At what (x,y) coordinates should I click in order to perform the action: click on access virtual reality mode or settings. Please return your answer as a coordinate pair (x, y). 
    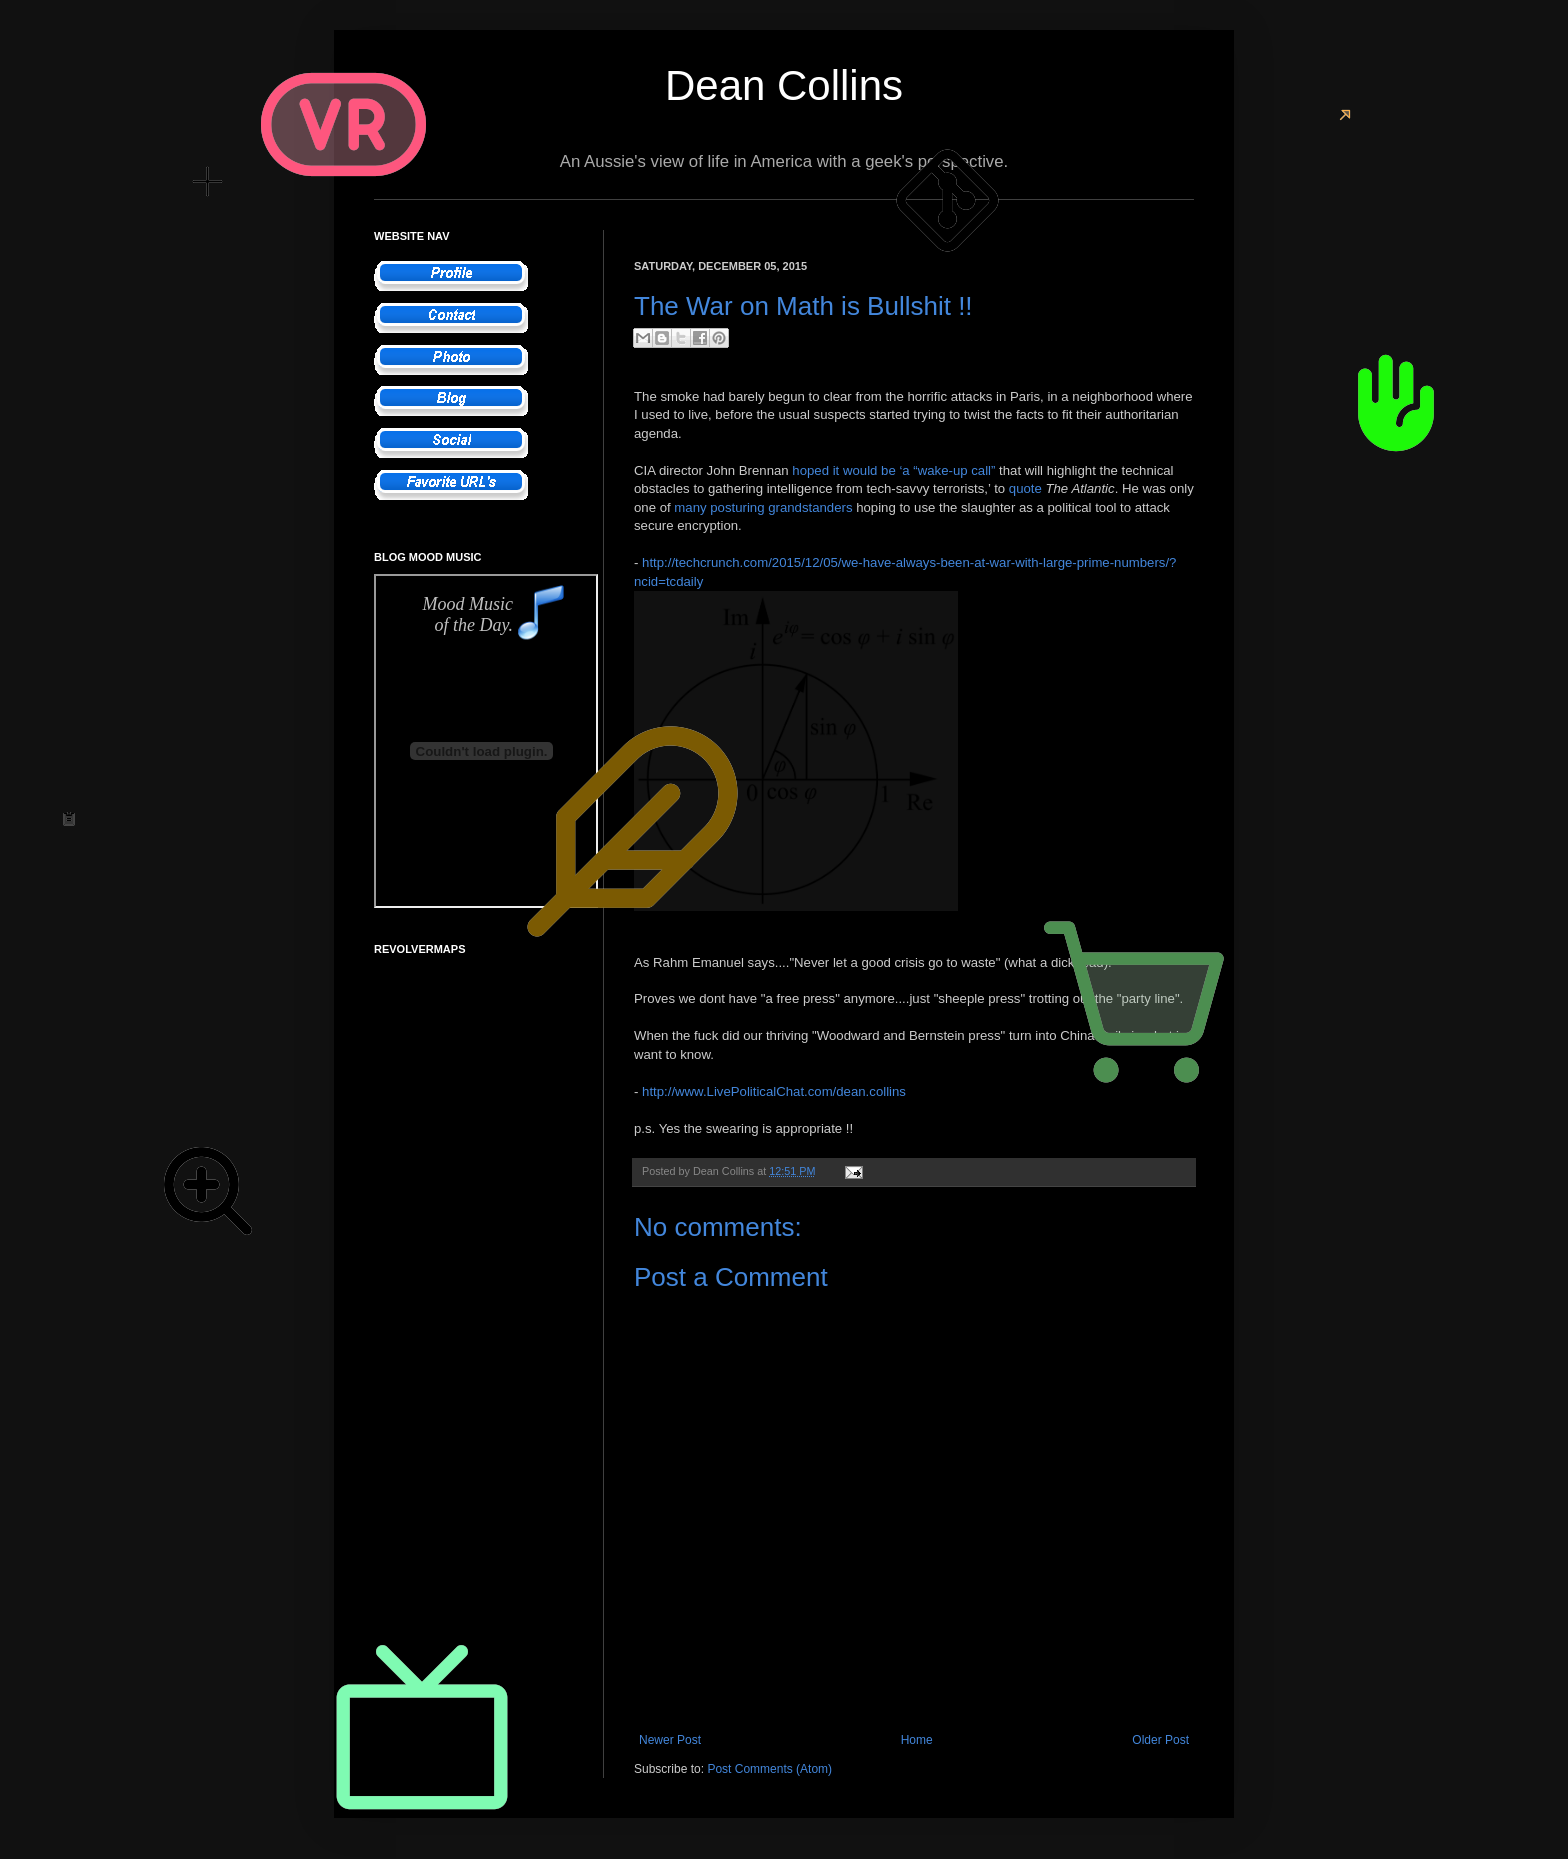
    Looking at the image, I should click on (343, 124).